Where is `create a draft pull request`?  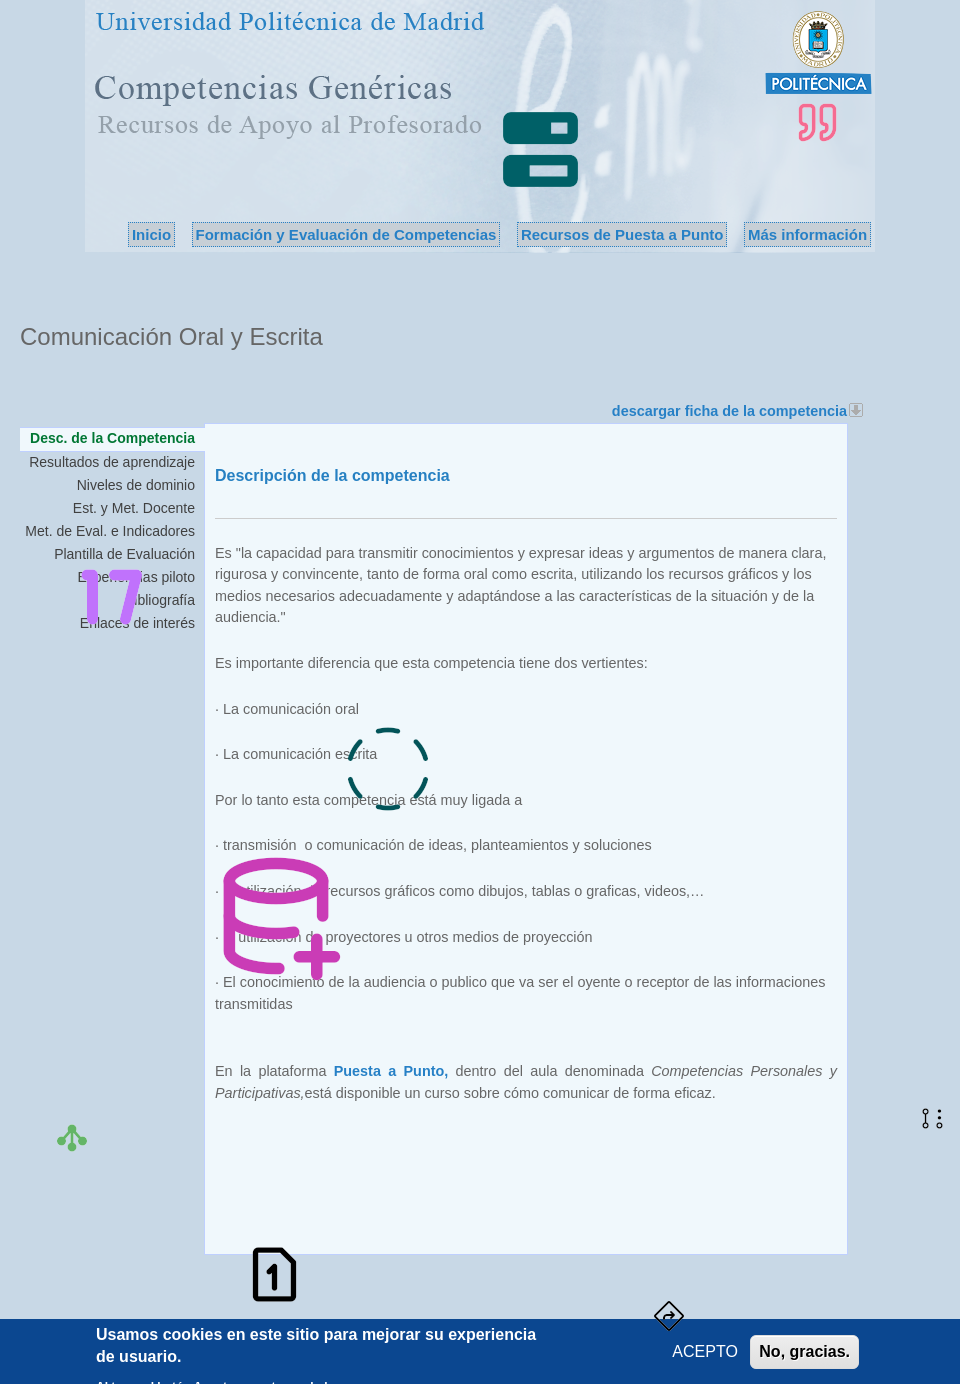 create a draft pull request is located at coordinates (932, 1118).